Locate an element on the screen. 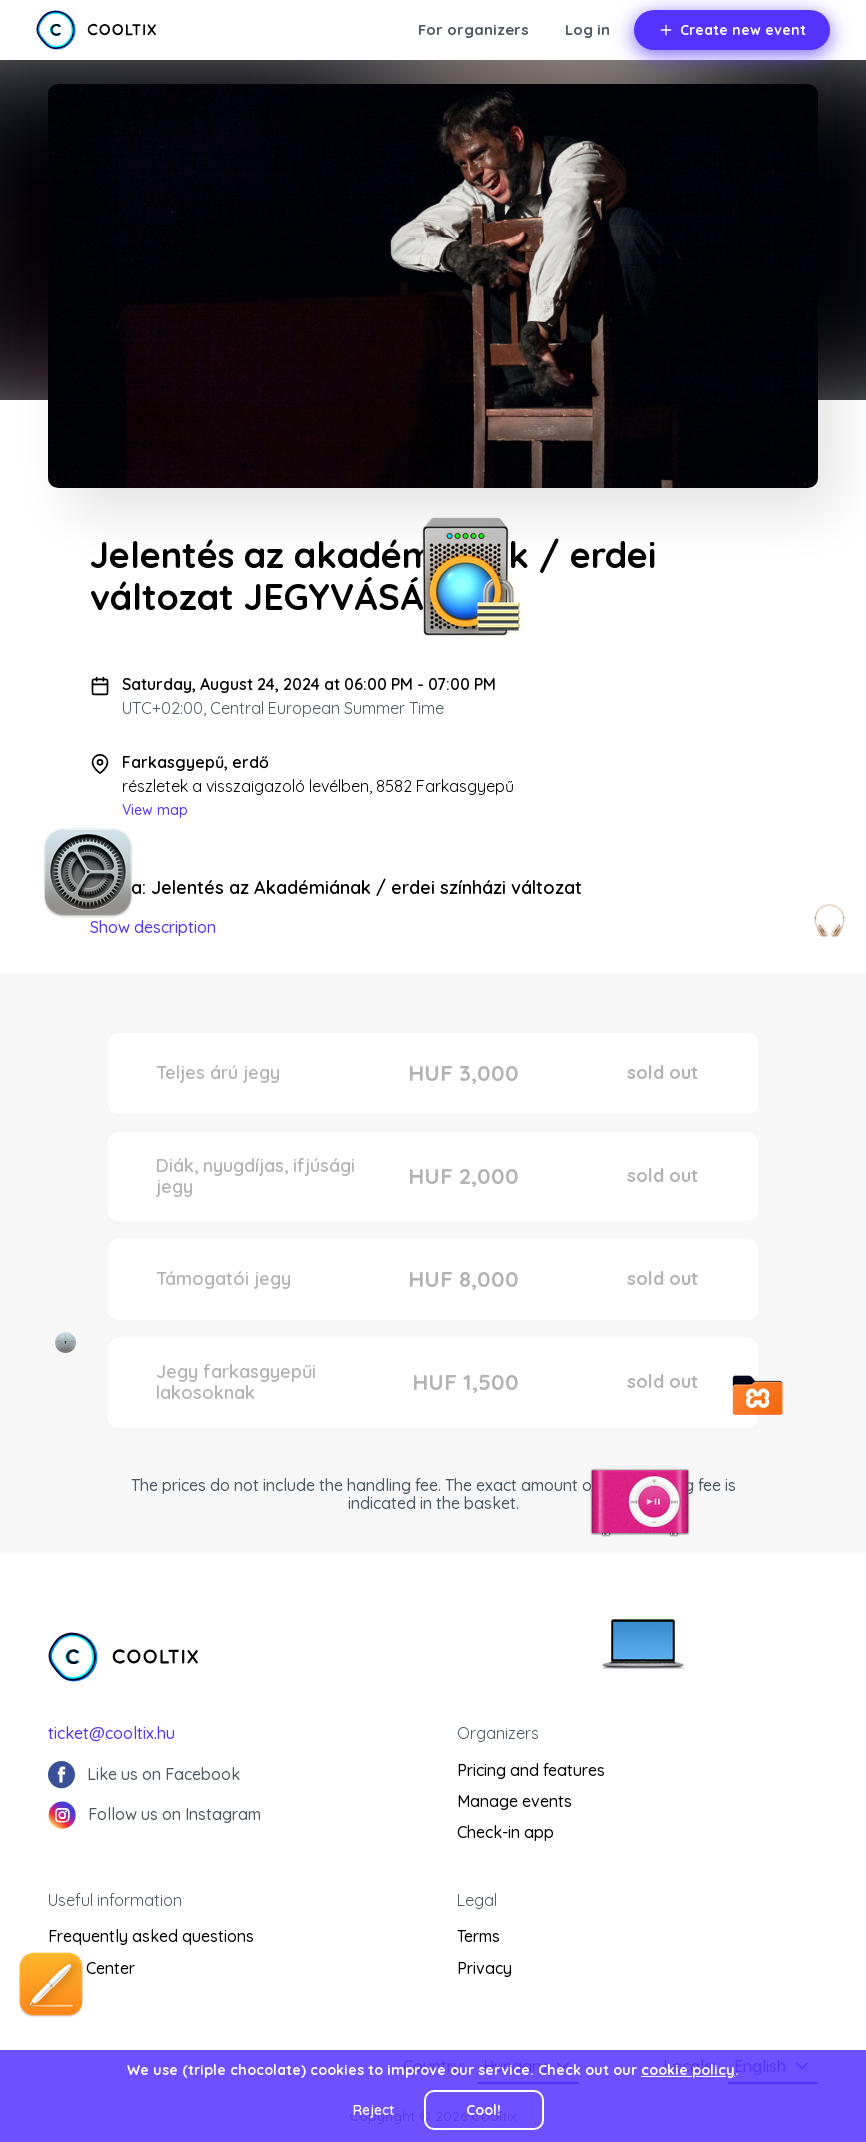 The image size is (866, 2142). represents a macbook pro device in system settings is located at coordinates (643, 1637).